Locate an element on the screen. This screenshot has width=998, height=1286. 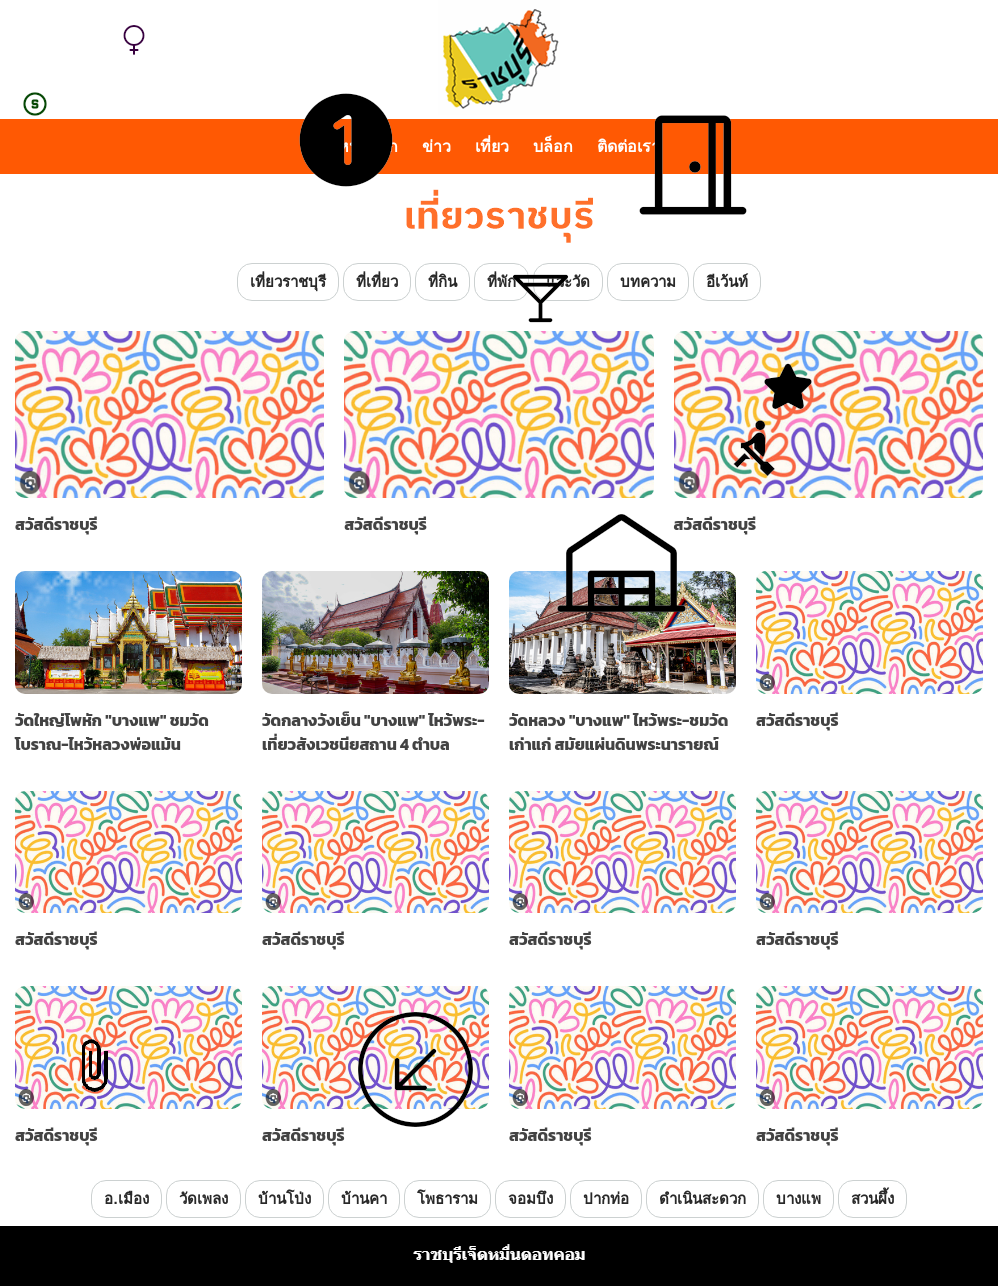
access garage or parking settings is located at coordinates (621, 569).